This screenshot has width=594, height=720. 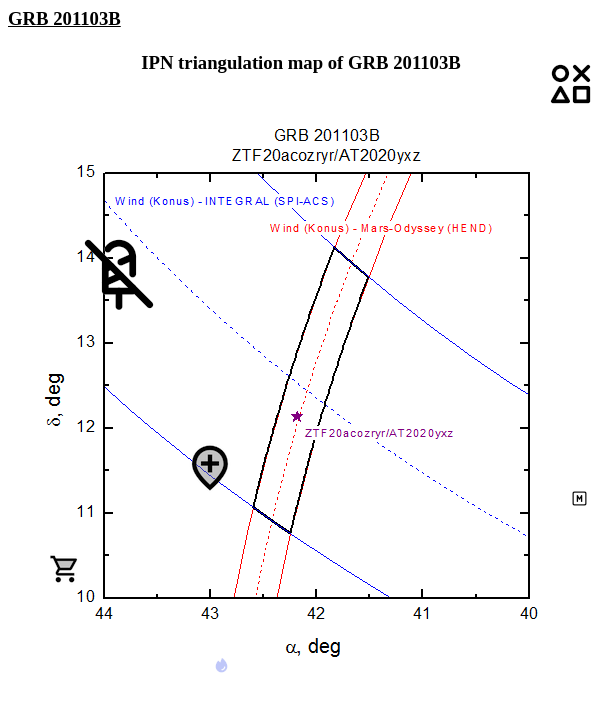 What do you see at coordinates (579, 498) in the screenshot?
I see `select medium size option` at bounding box center [579, 498].